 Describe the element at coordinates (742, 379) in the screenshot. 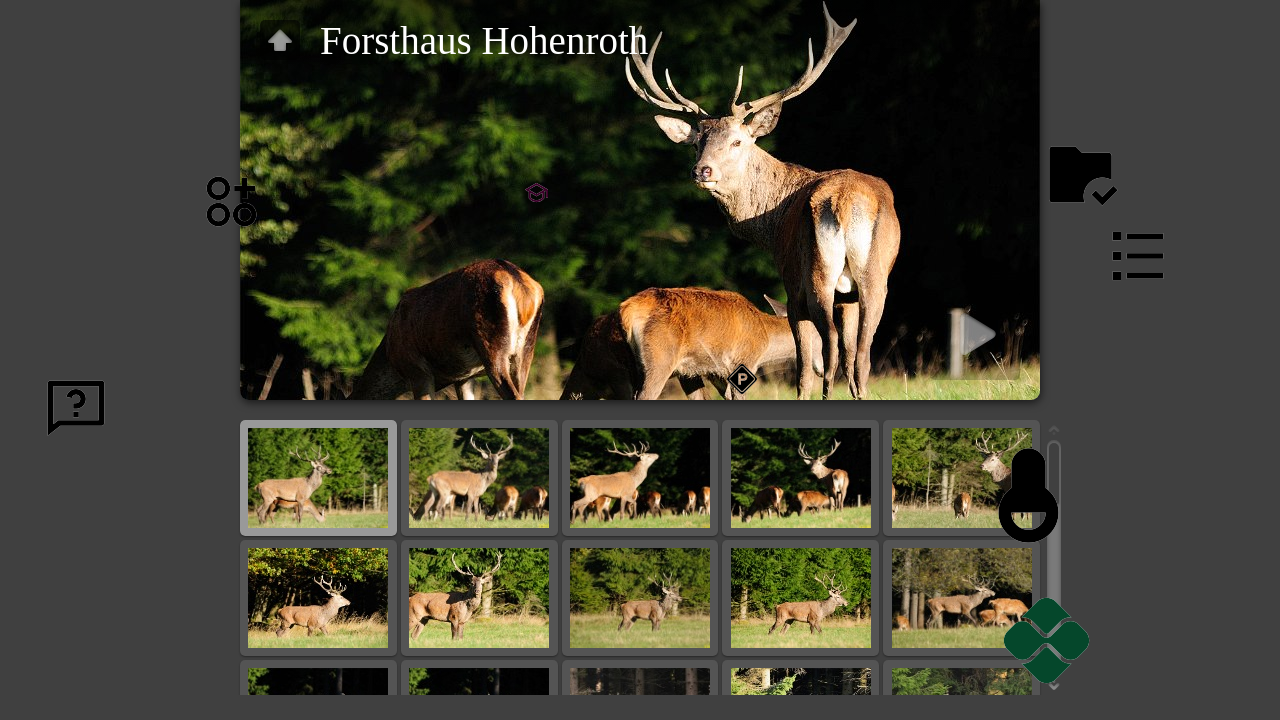

I see `pre-commit logo` at that location.